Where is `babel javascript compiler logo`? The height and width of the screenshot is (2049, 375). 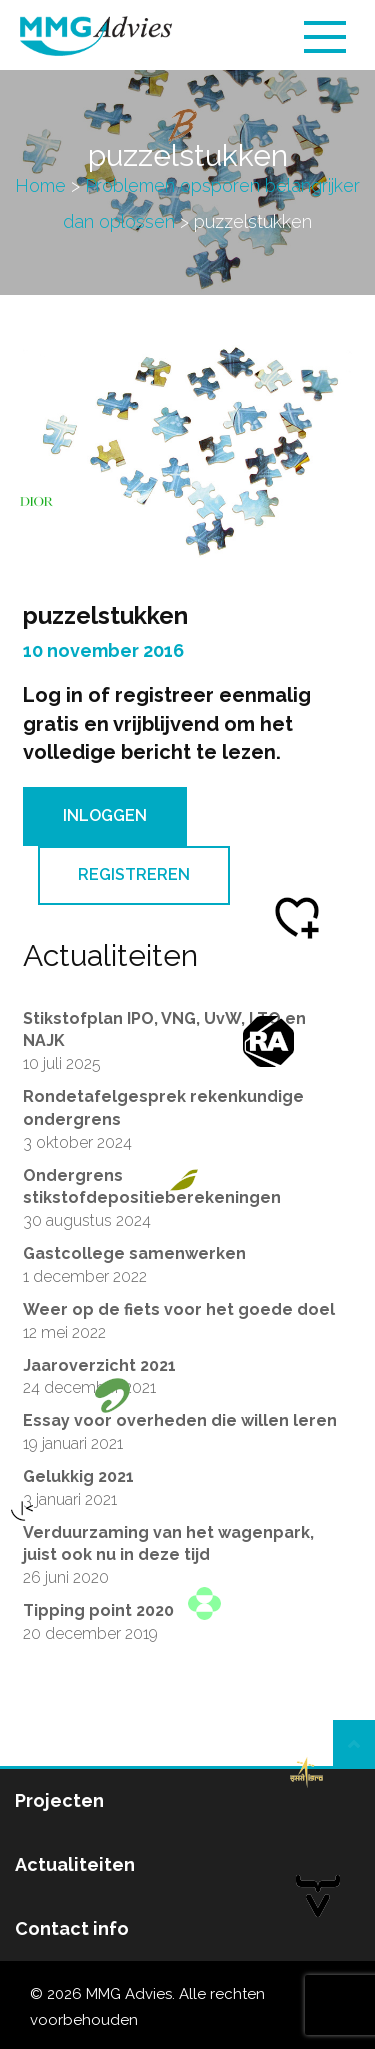 babel javascript compiler logo is located at coordinates (182, 126).